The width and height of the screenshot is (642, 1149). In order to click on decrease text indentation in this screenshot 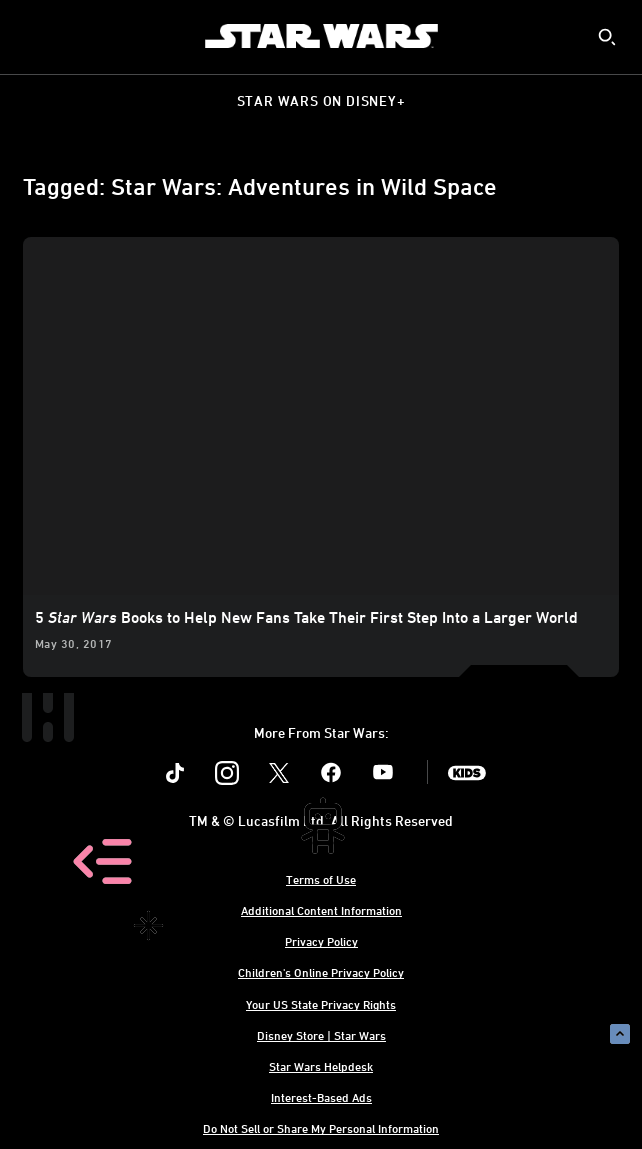, I will do `click(102, 861)`.